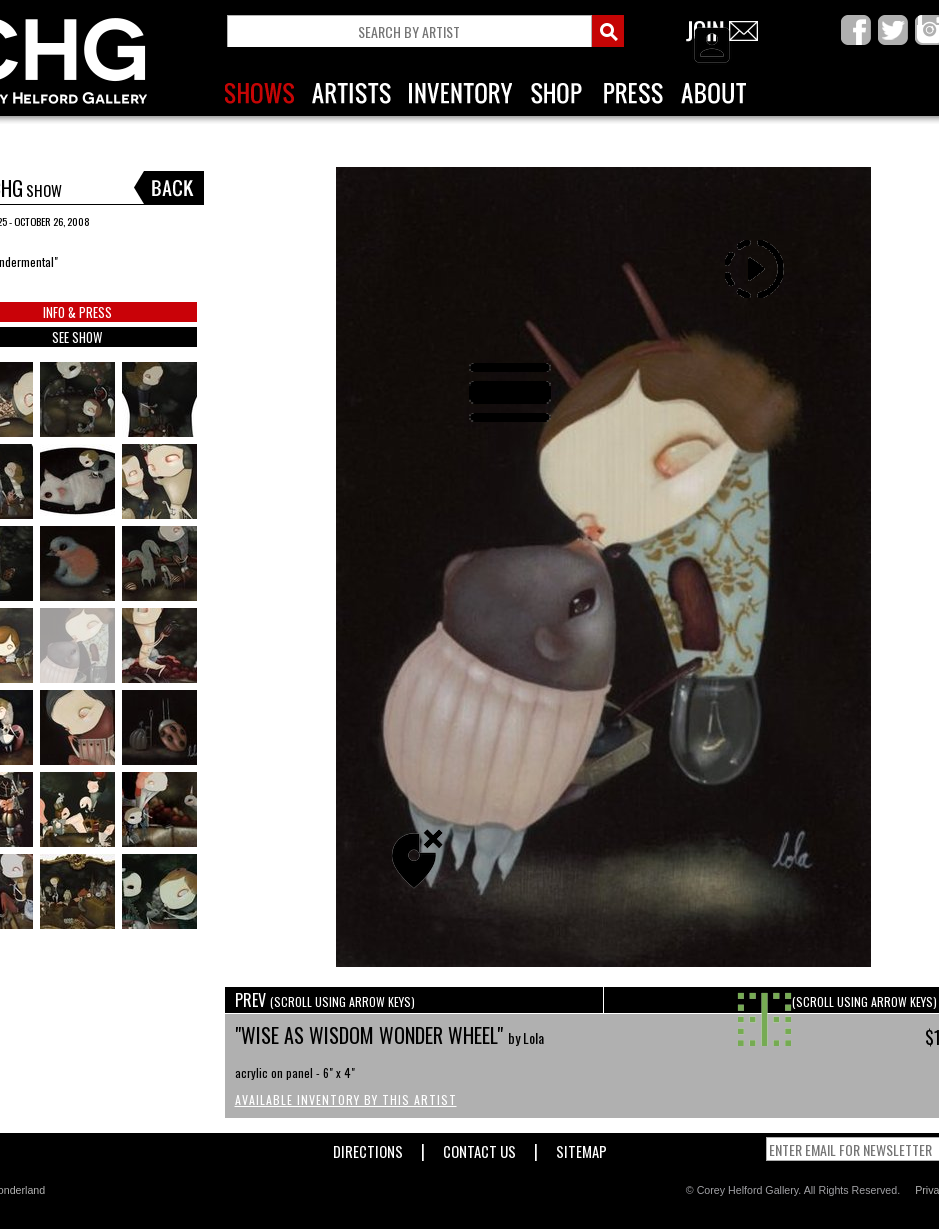 The image size is (939, 1229). What do you see at coordinates (510, 390) in the screenshot?
I see `switch to daily calendar view` at bounding box center [510, 390].